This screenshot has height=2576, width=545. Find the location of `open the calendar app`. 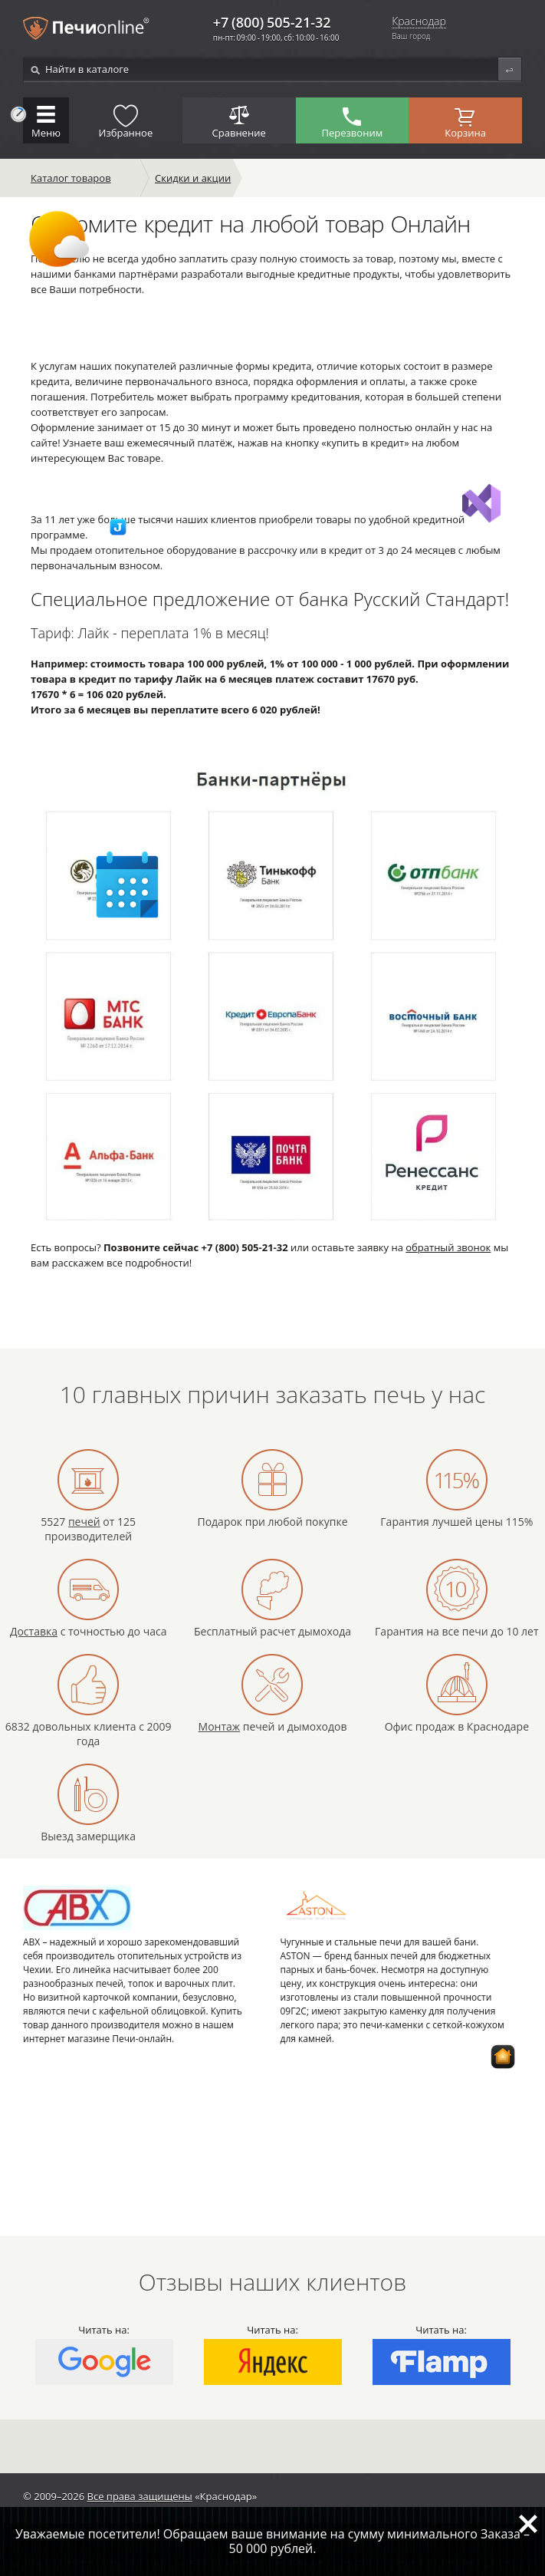

open the calendar app is located at coordinates (127, 887).